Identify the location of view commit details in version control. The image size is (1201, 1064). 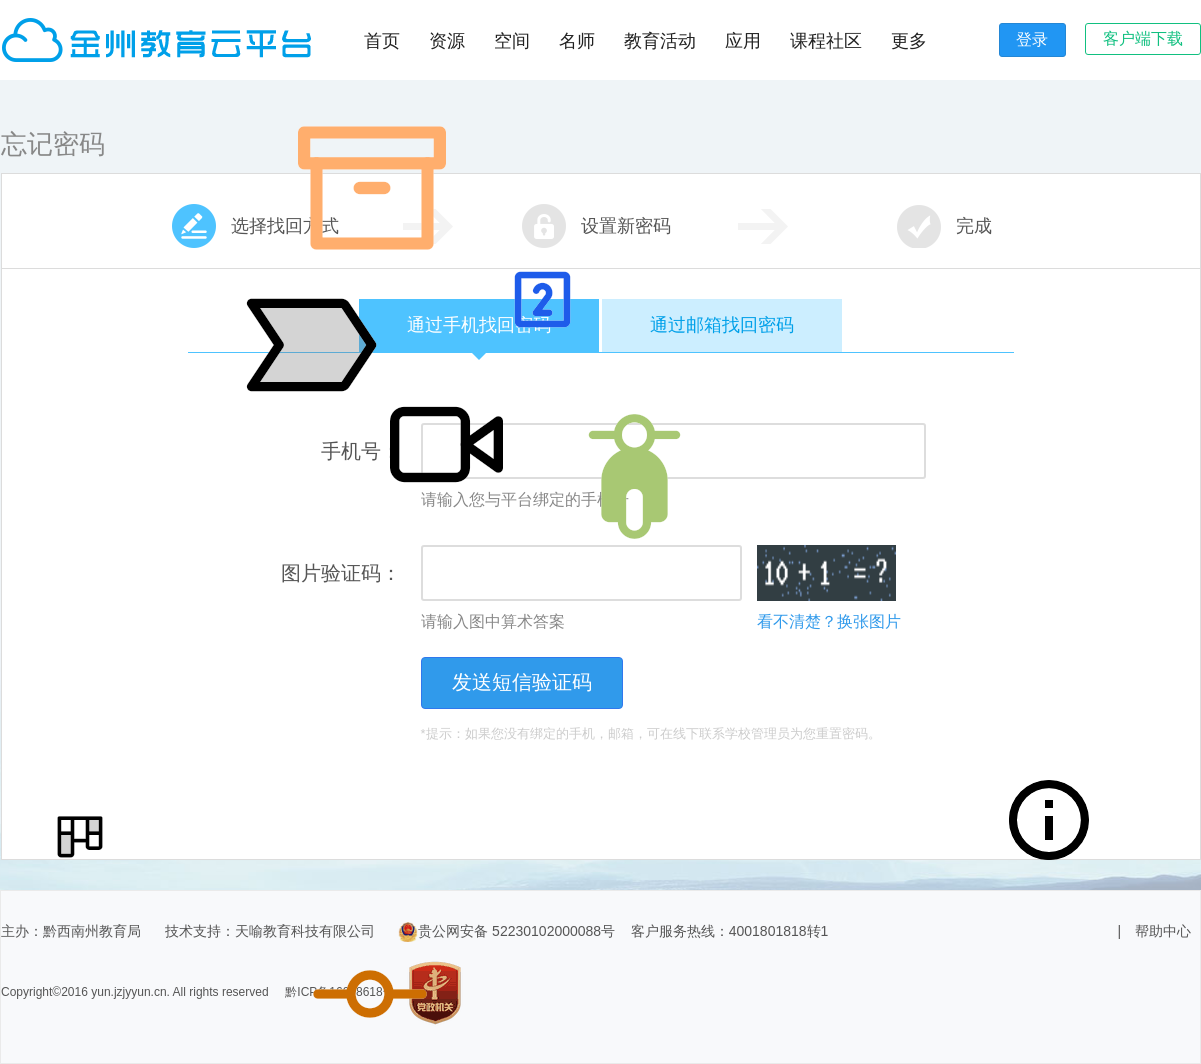
(370, 994).